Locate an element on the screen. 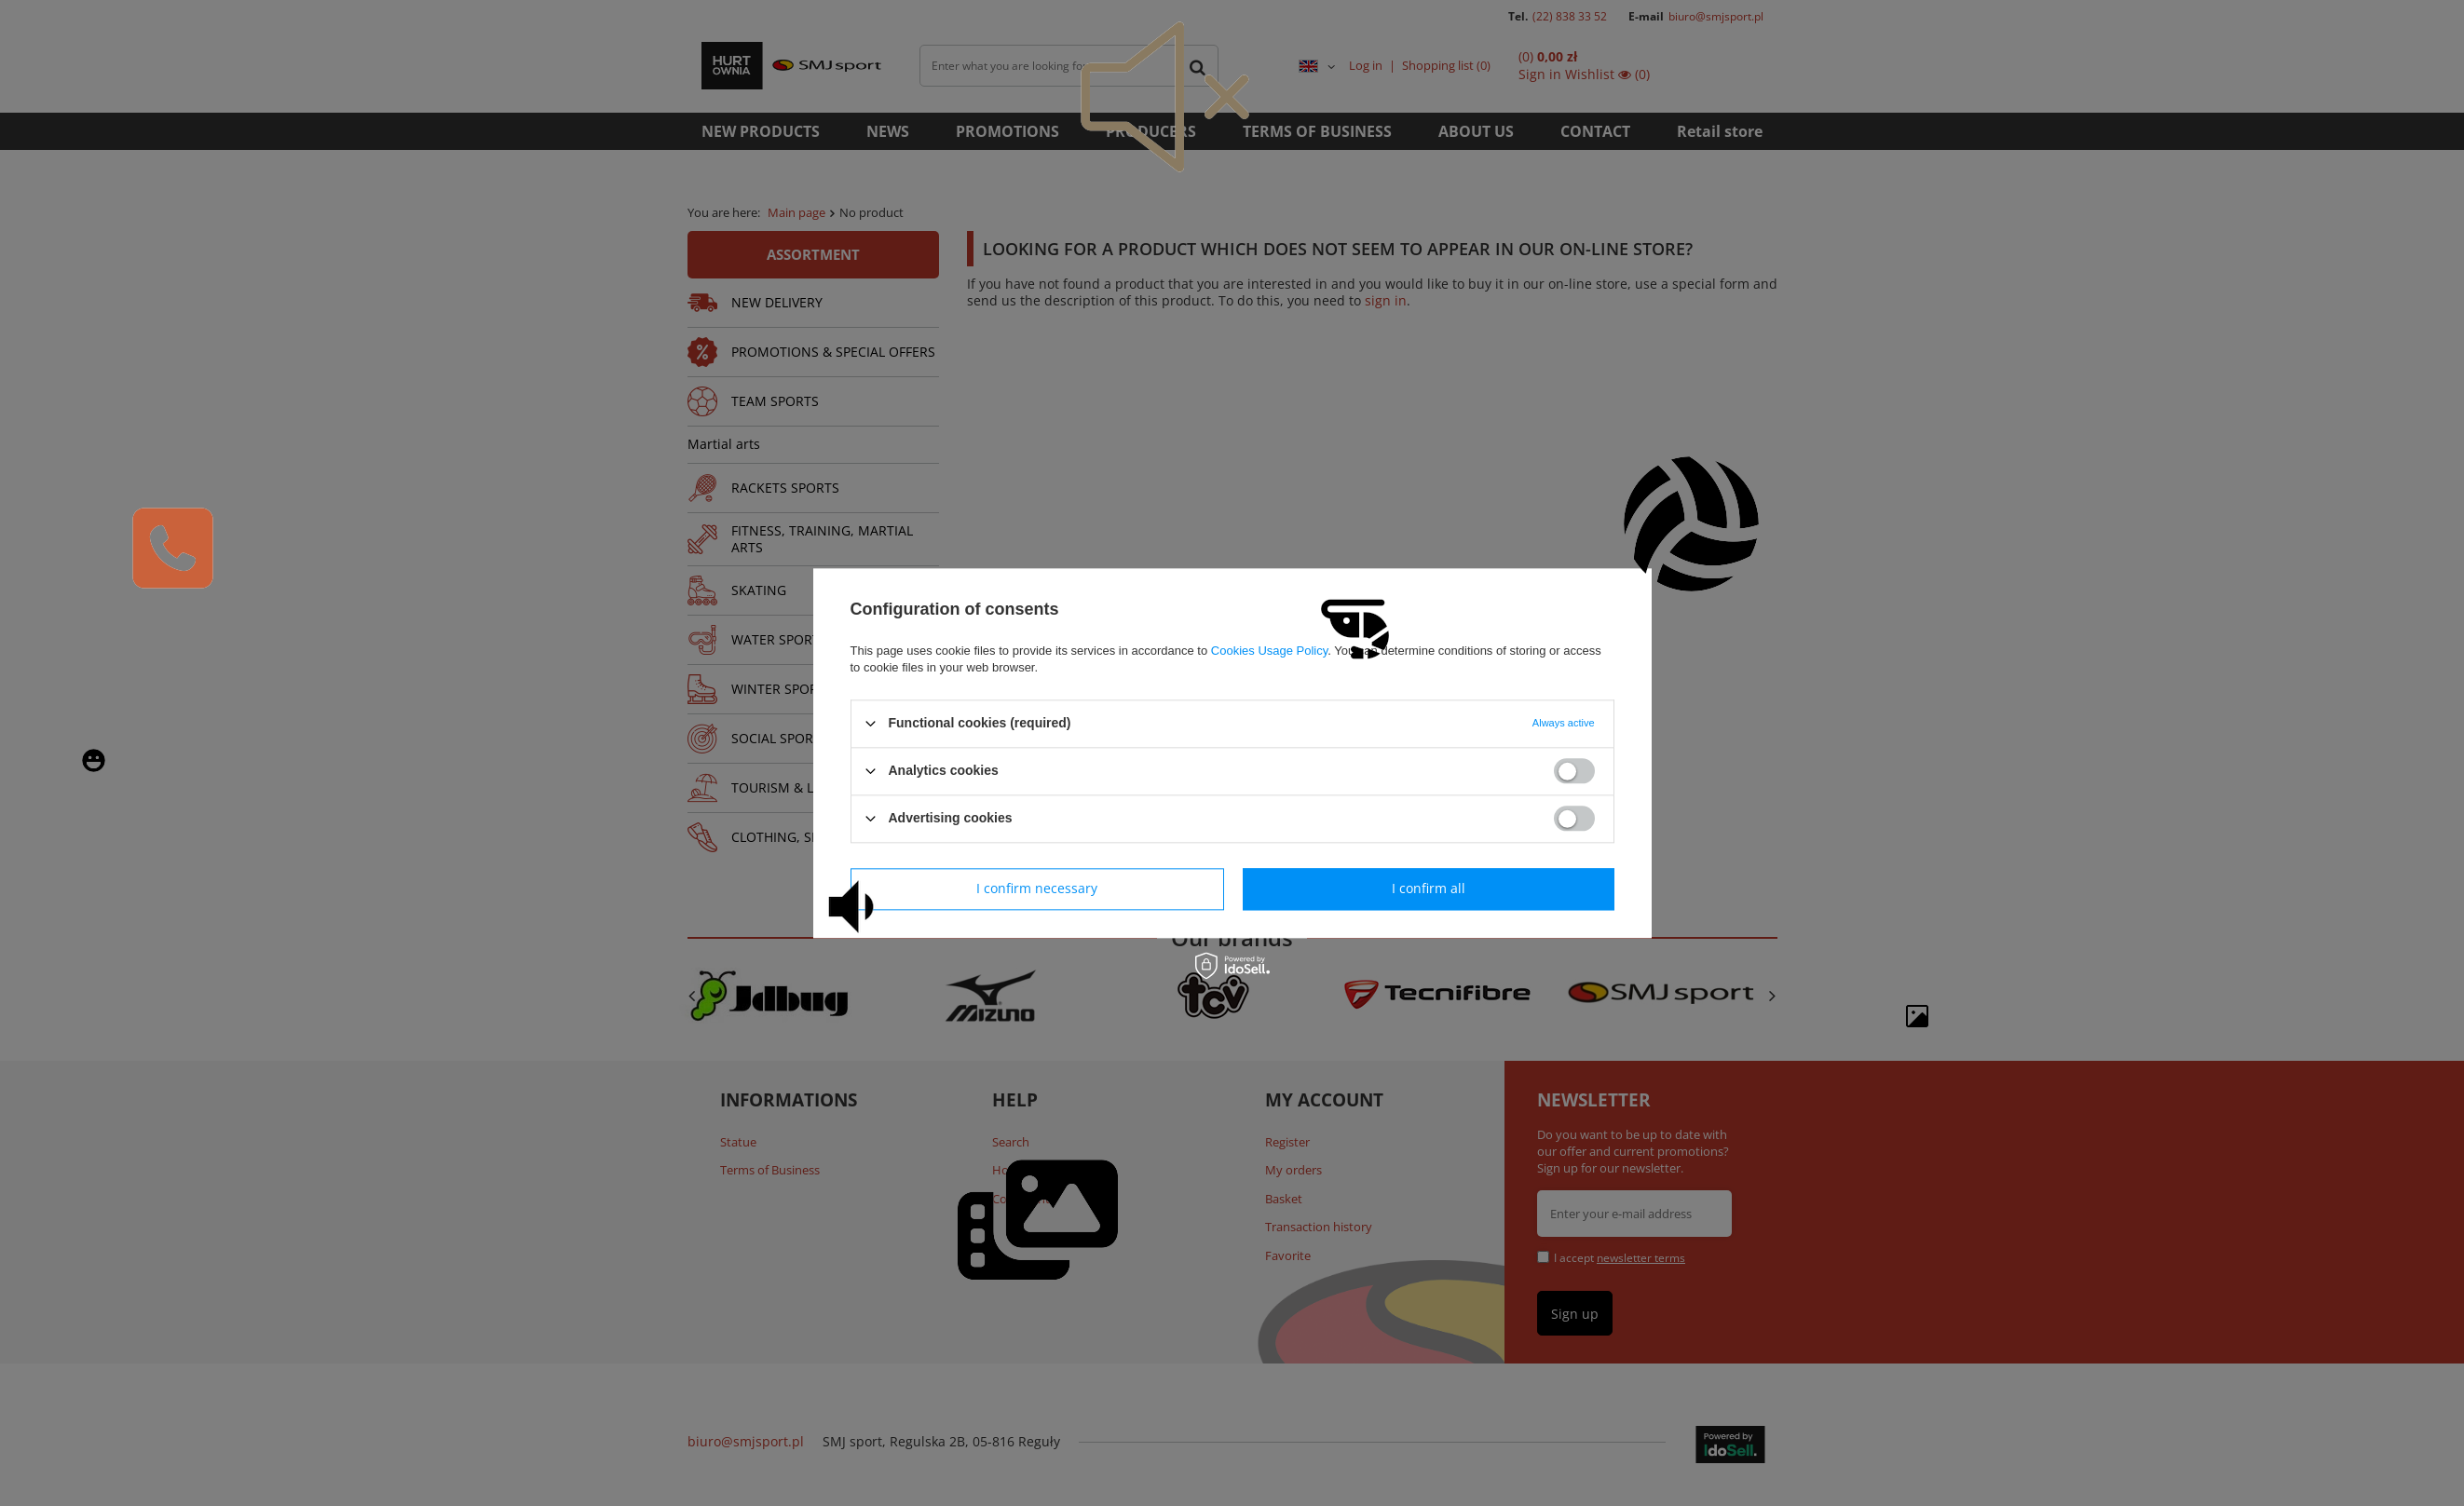 The width and height of the screenshot is (2464, 1506). access photo and video gallery is located at coordinates (1038, 1224).